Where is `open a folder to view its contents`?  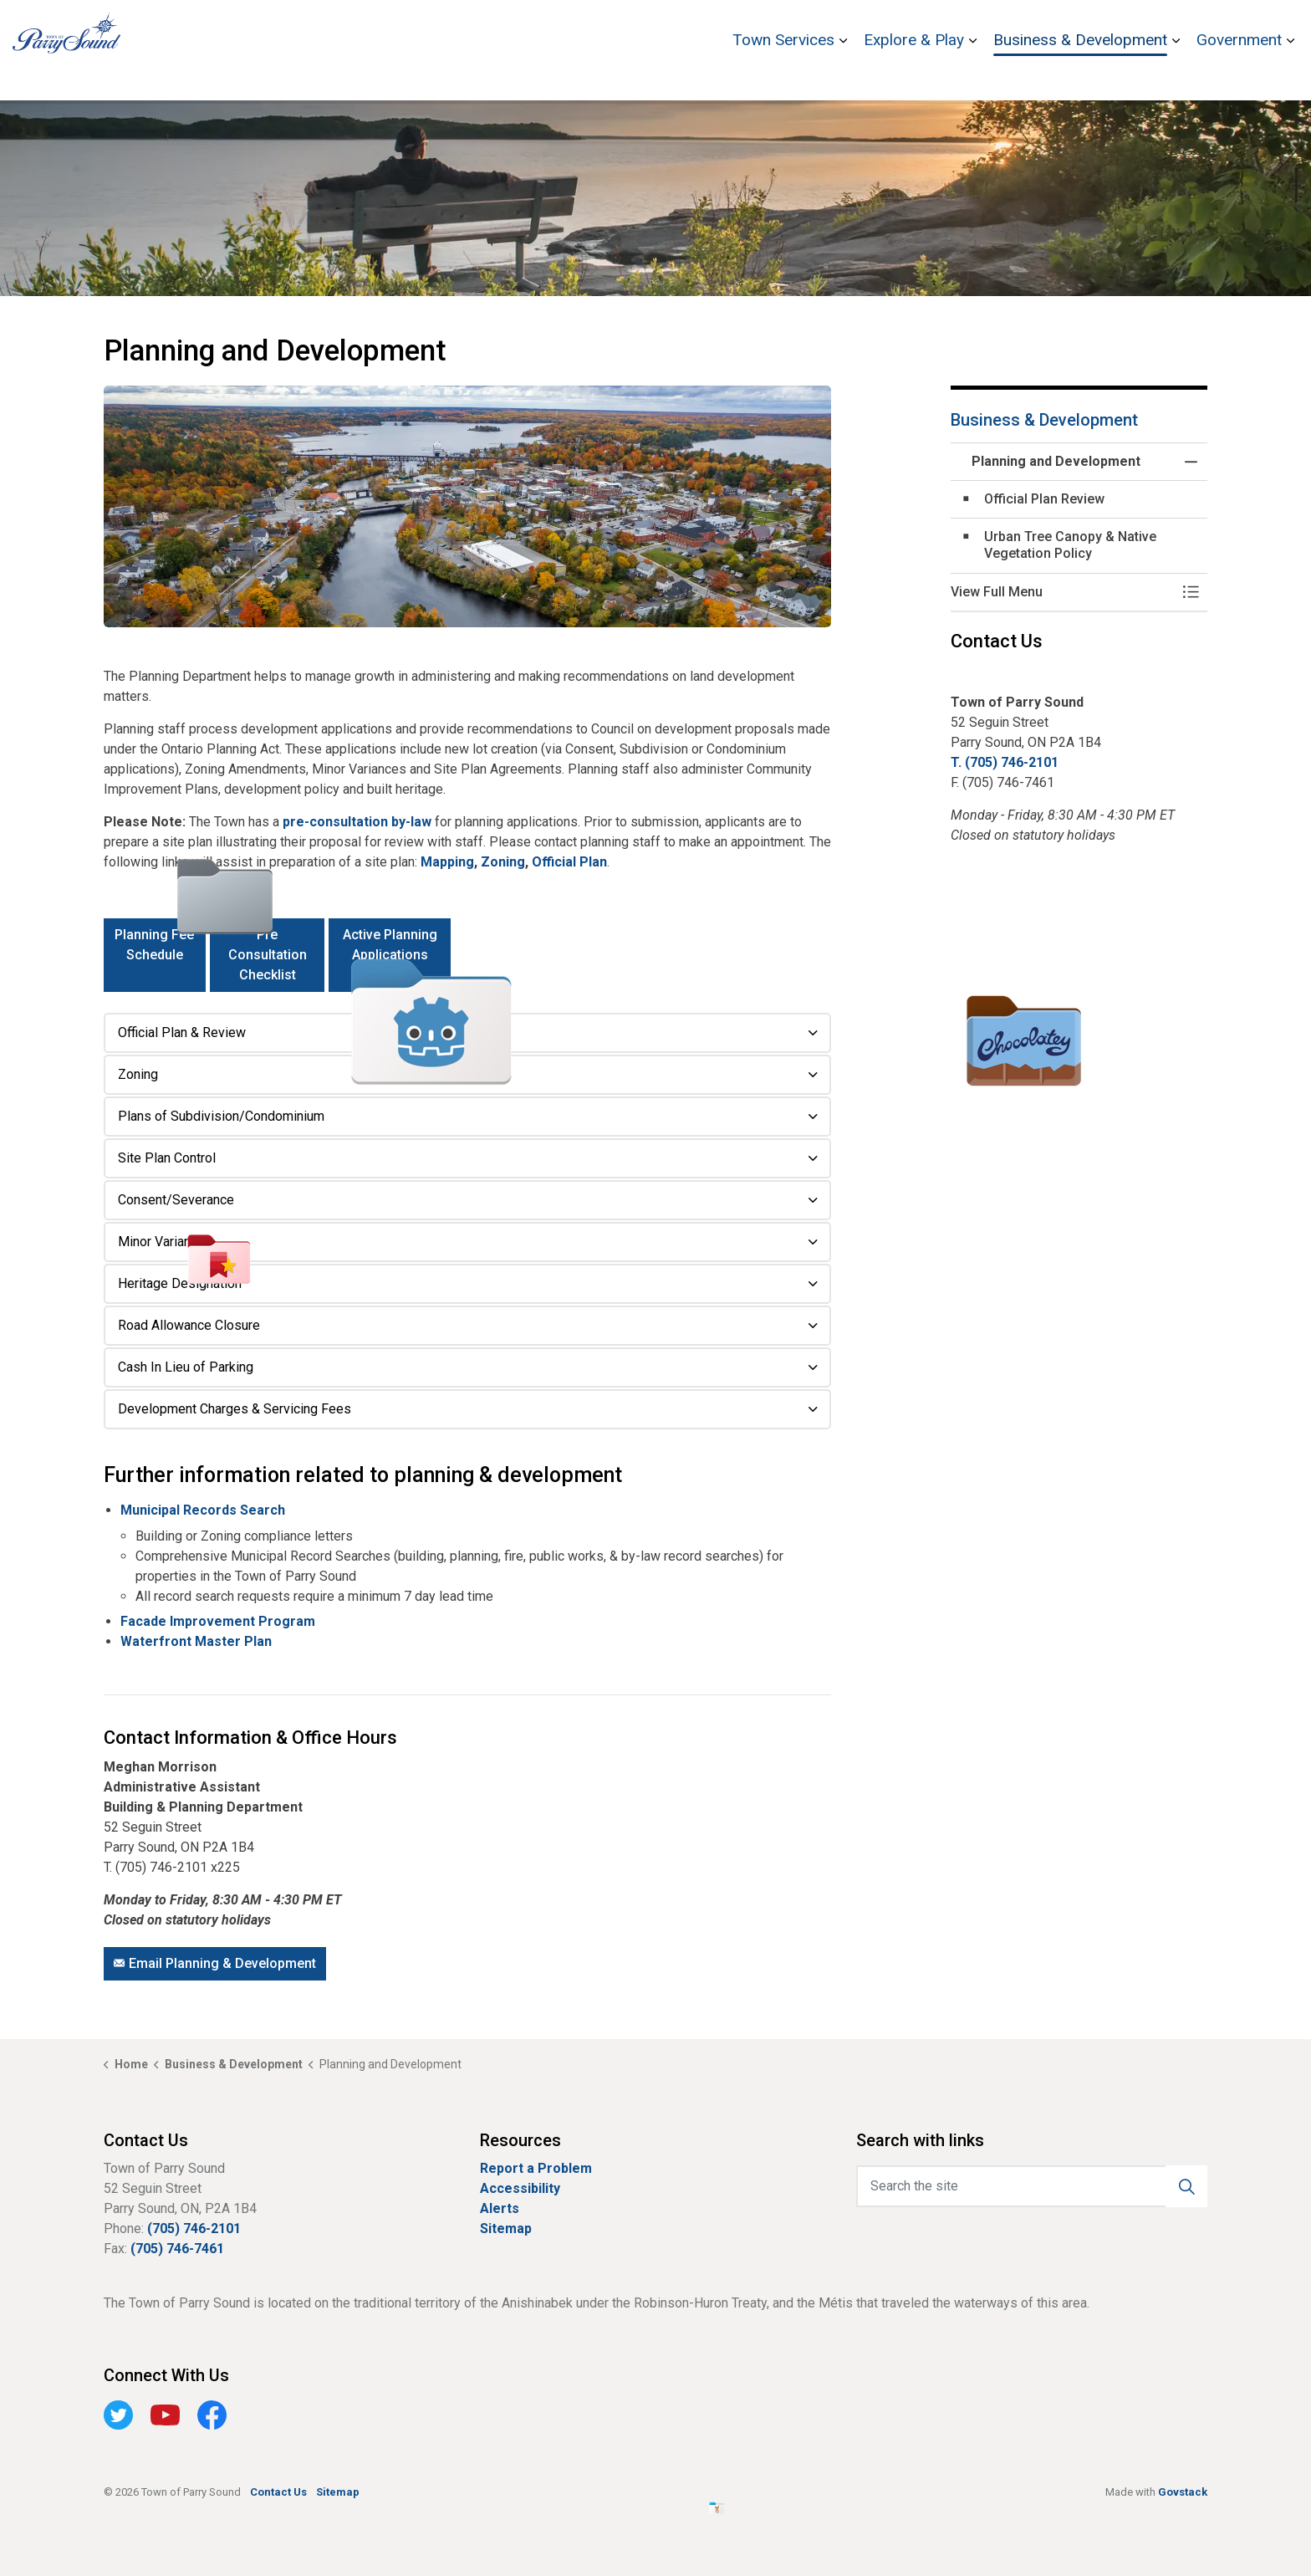 open a folder to view its contents is located at coordinates (225, 899).